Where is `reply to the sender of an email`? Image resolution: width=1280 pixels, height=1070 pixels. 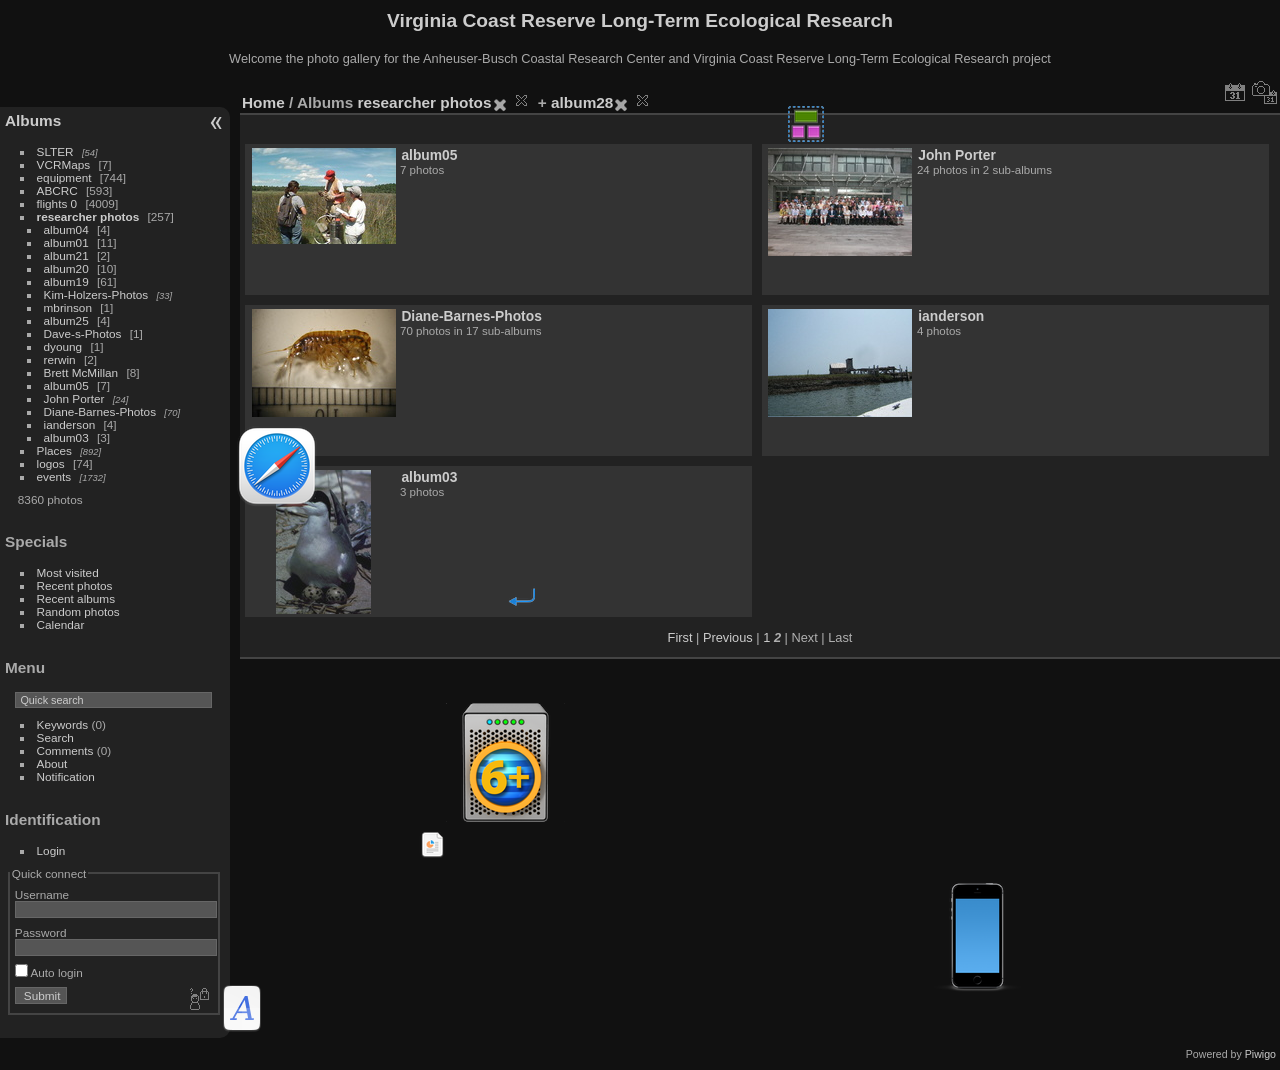
reply to the sender of an email is located at coordinates (521, 595).